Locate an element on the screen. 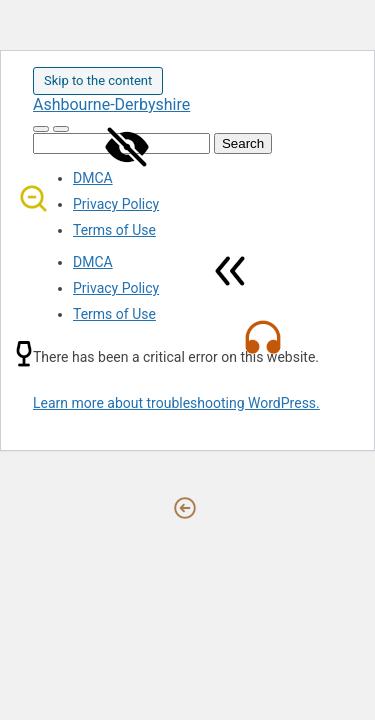 This screenshot has width=375, height=720. go back to previous screen is located at coordinates (230, 271).